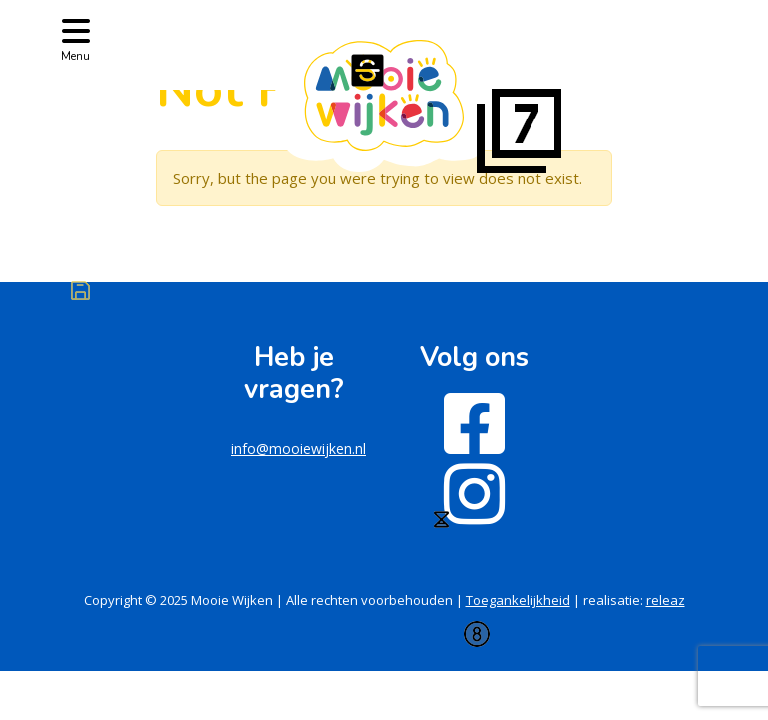 The image size is (768, 720). I want to click on apply strikethrough formatting to selected text, so click(367, 70).